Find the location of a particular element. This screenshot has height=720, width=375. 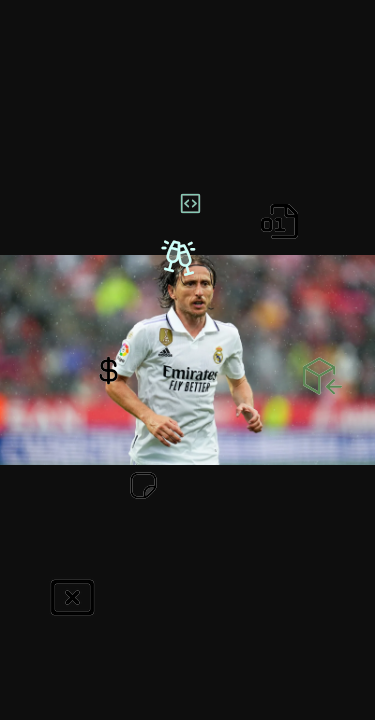

cancel or close a presentation is located at coordinates (72, 597).